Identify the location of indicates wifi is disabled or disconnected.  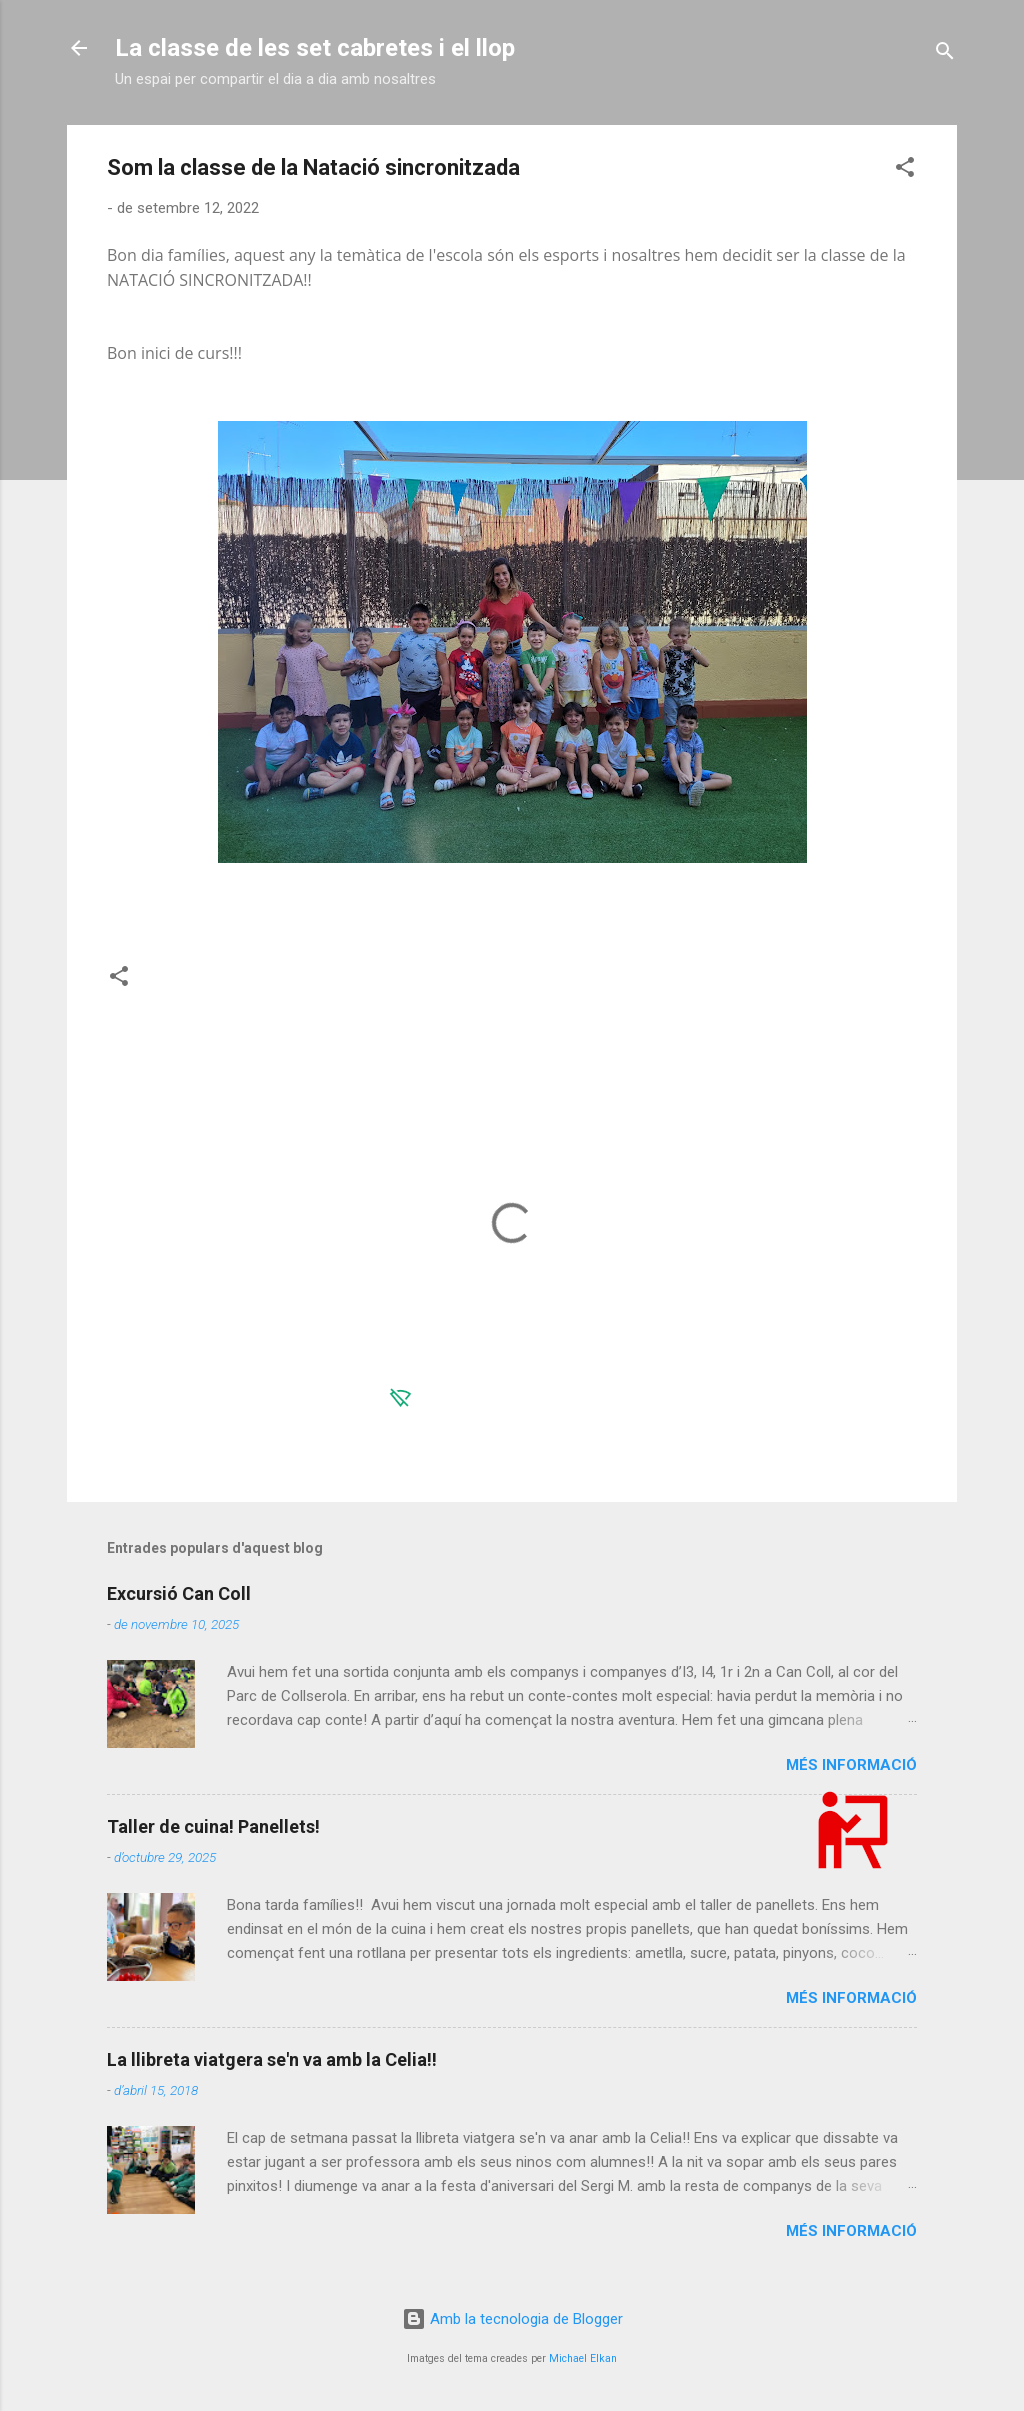
(400, 1398).